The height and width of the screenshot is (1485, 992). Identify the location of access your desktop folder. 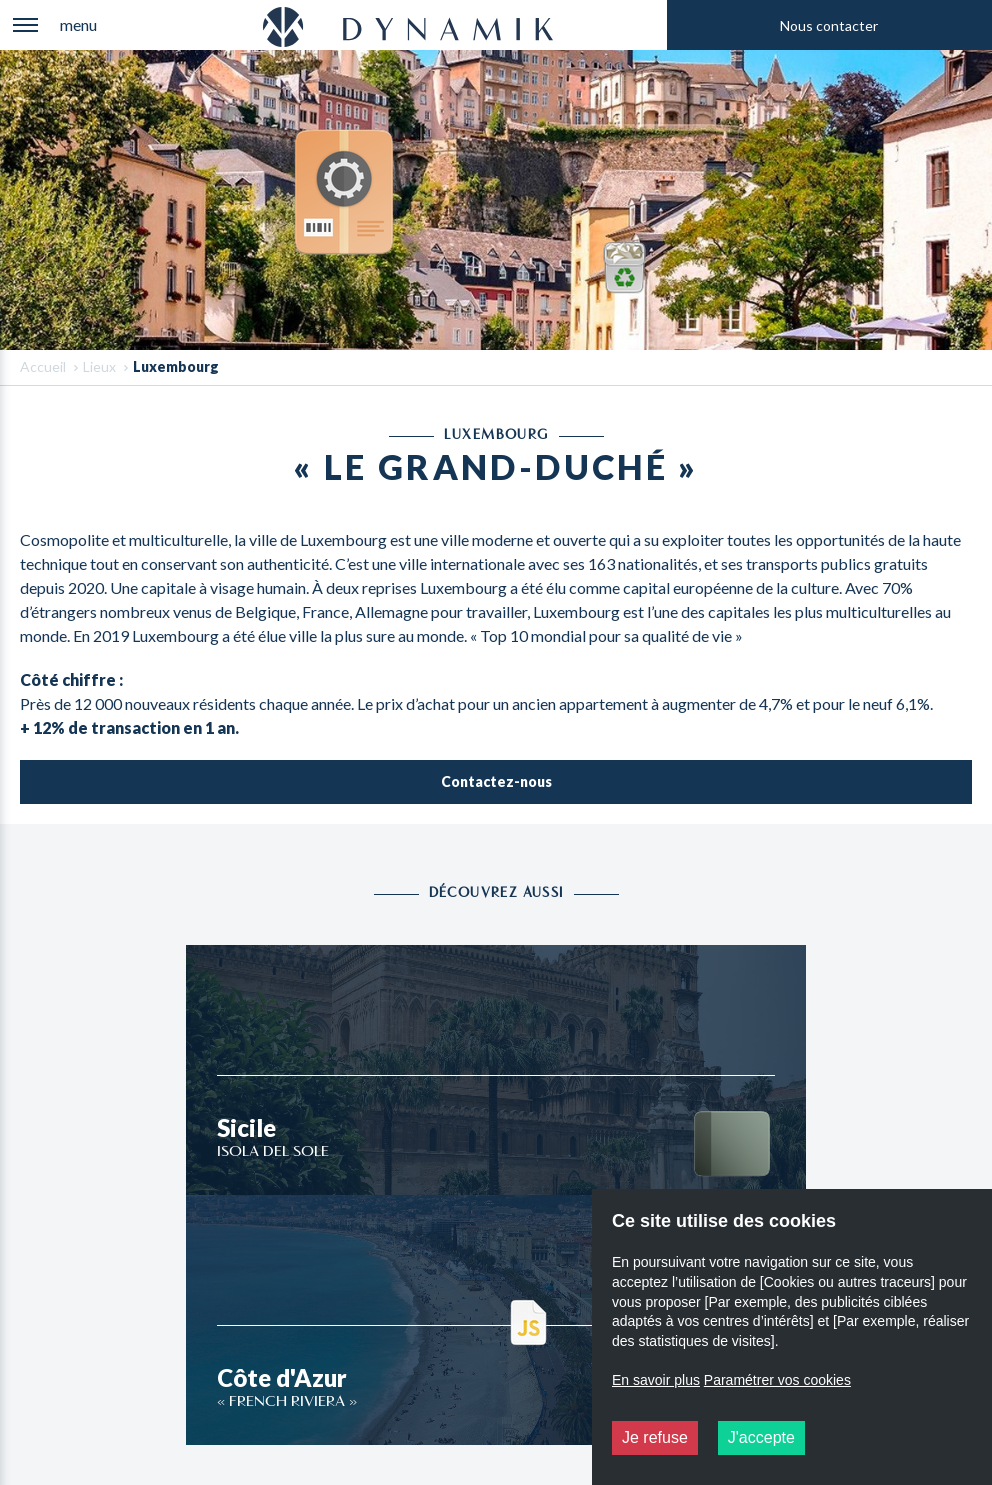
(732, 1141).